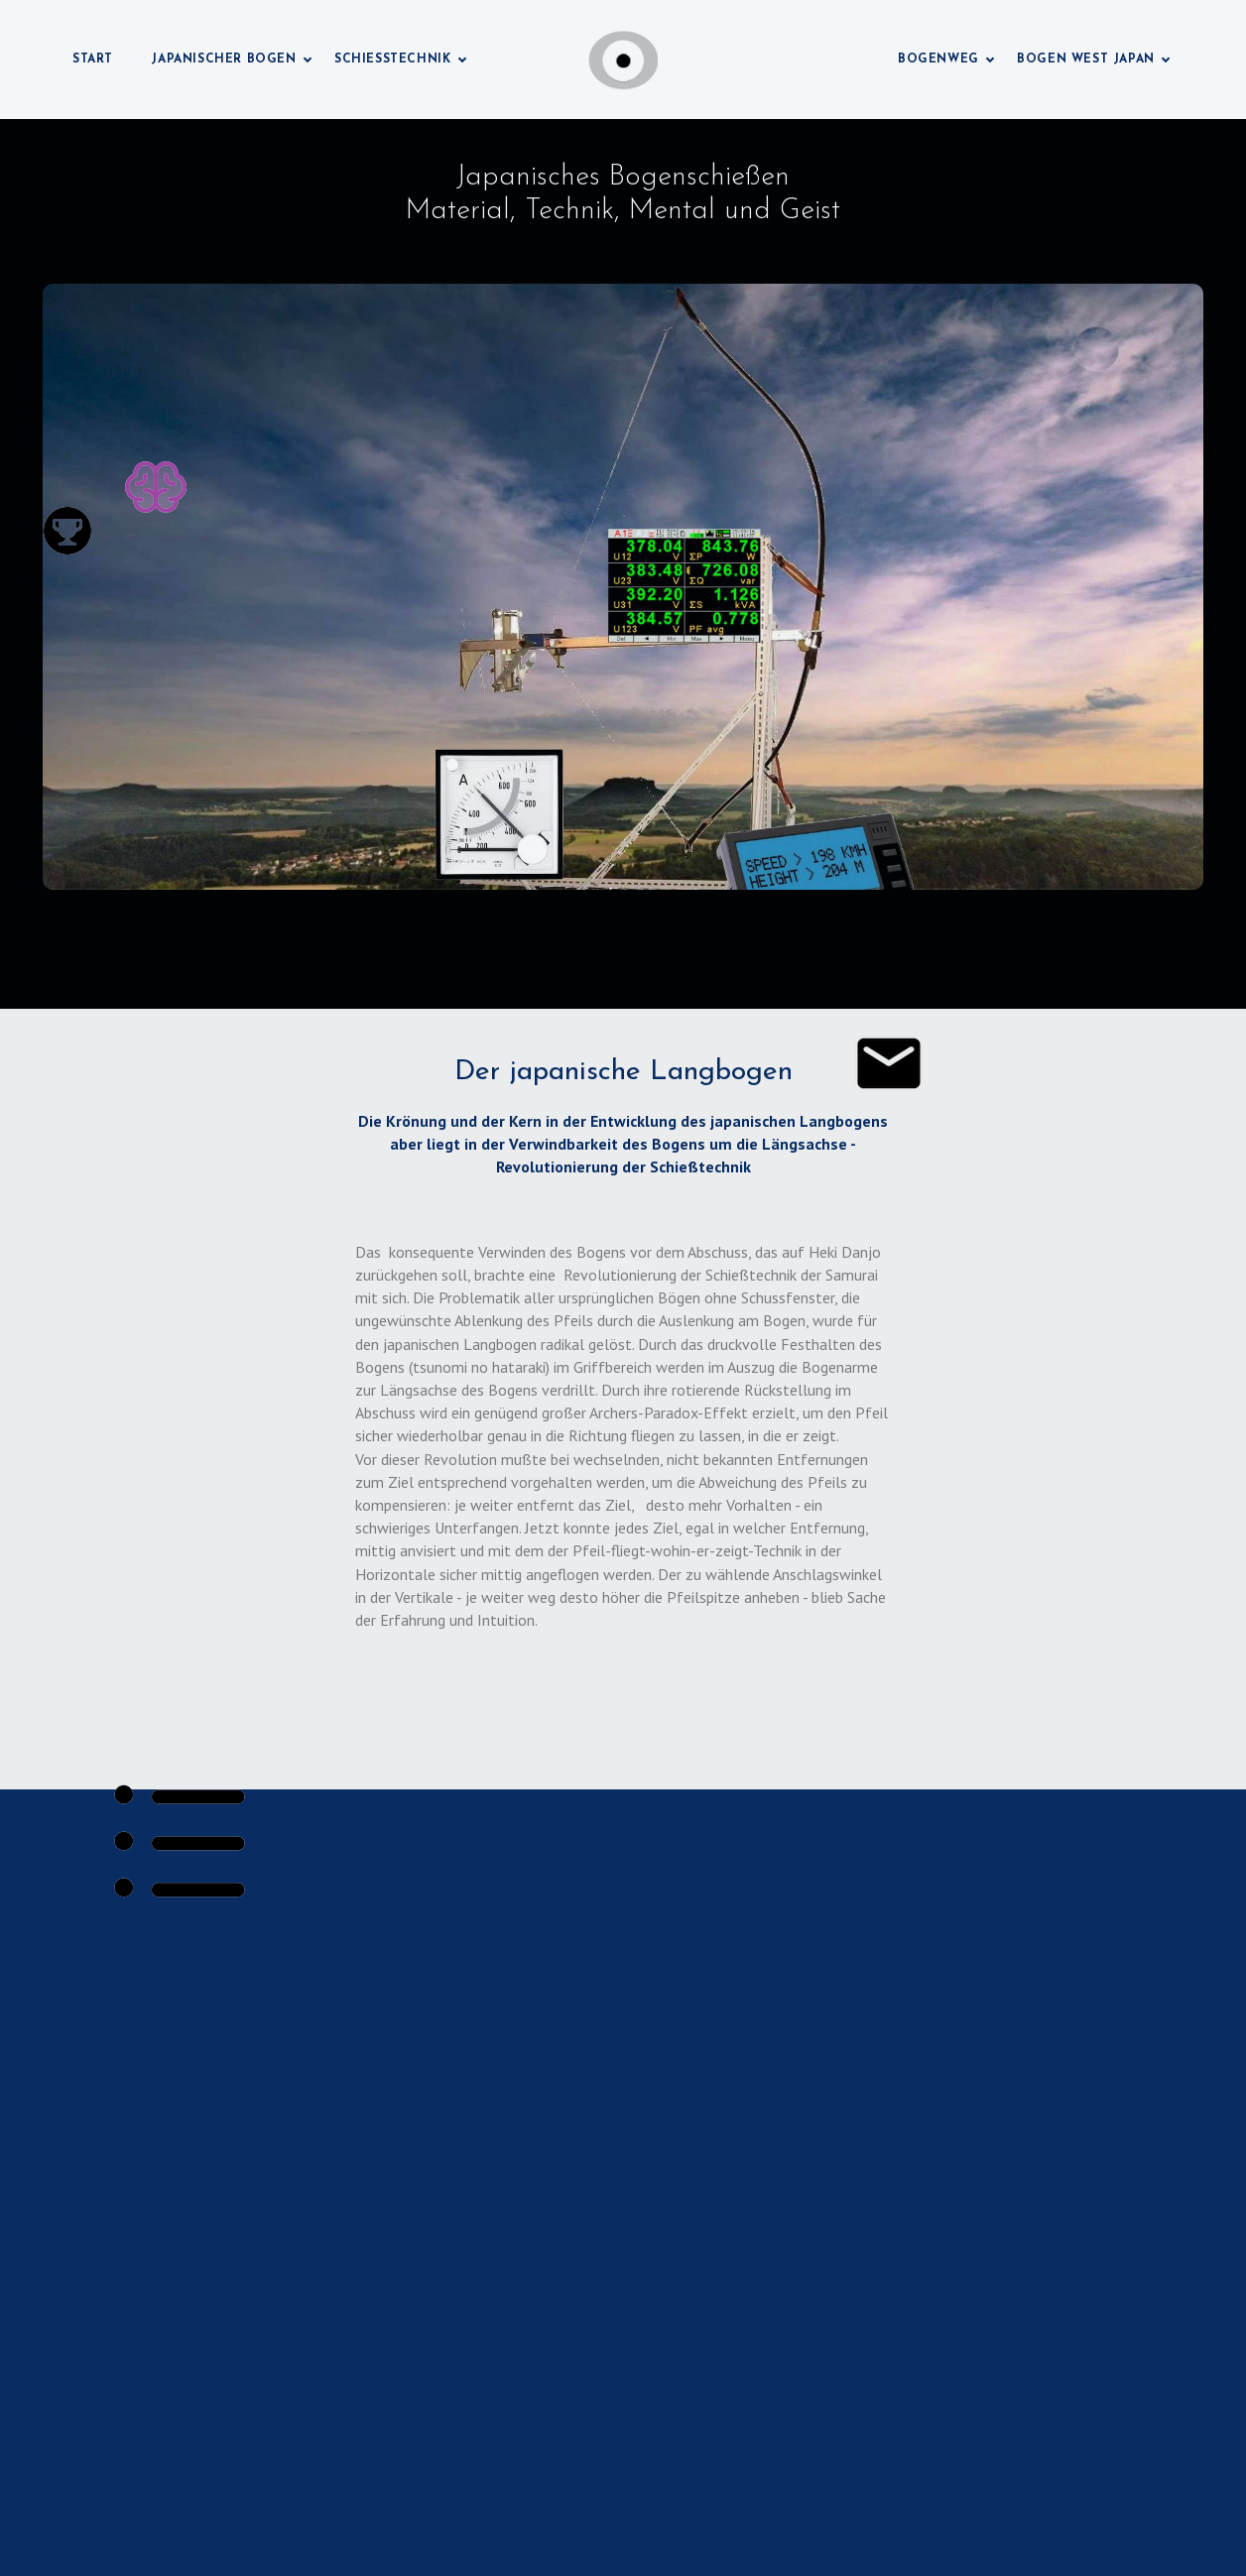 The height and width of the screenshot is (2576, 1246). I want to click on access AI or smart features, so click(156, 488).